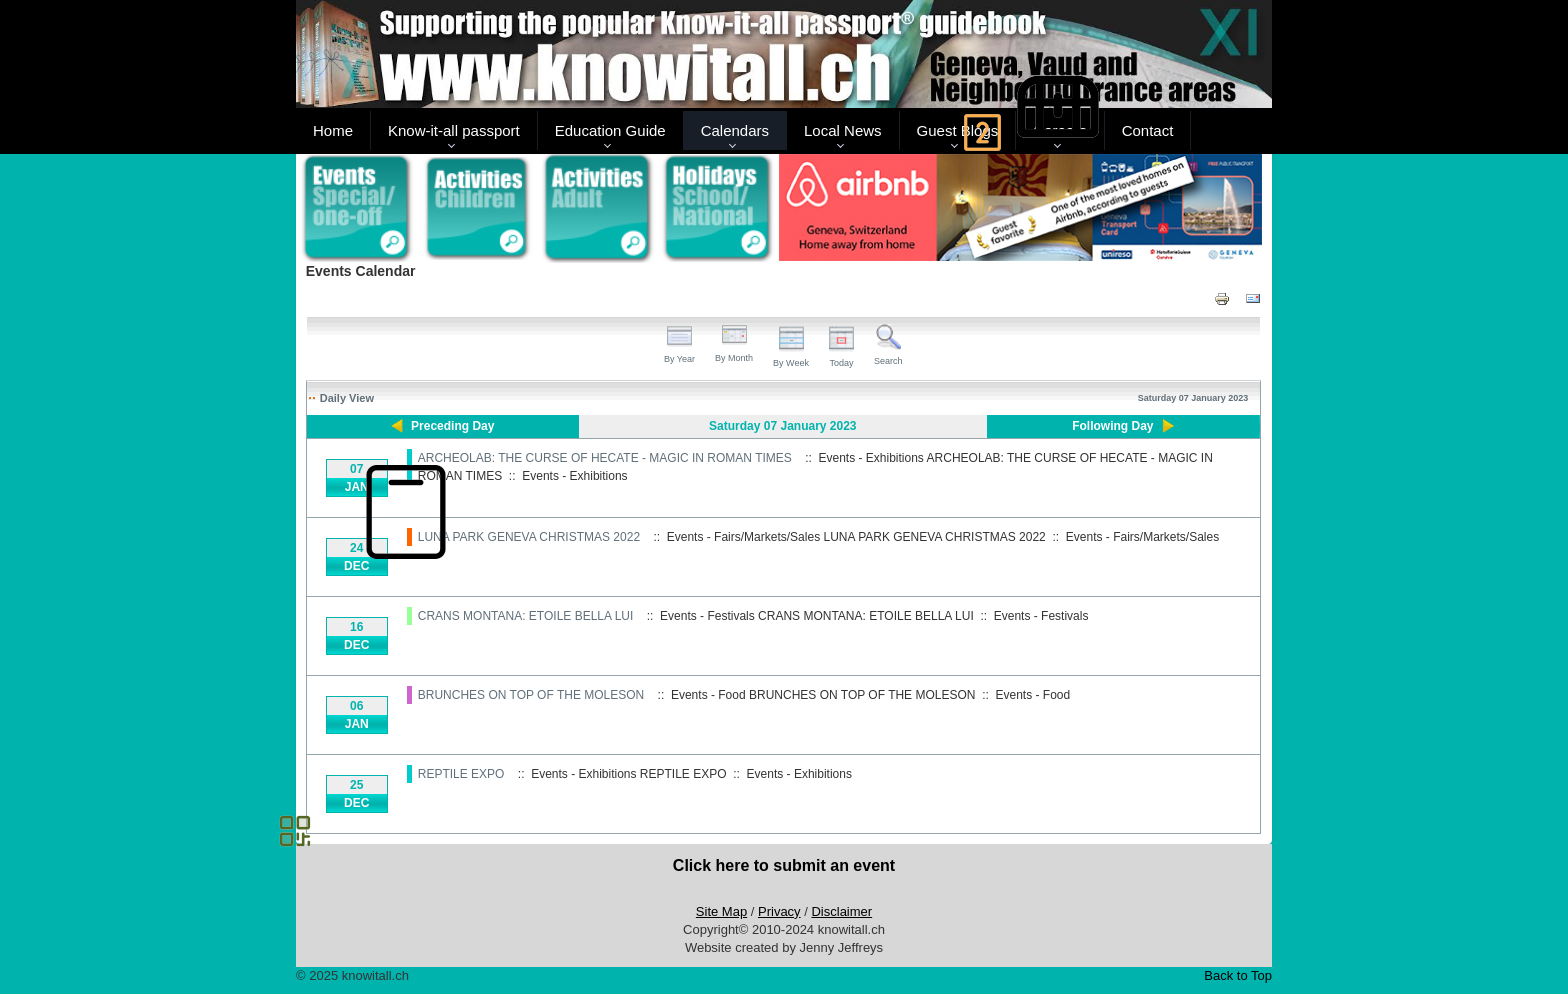  What do you see at coordinates (1058, 108) in the screenshot?
I see `access stored rewards or collectibles` at bounding box center [1058, 108].